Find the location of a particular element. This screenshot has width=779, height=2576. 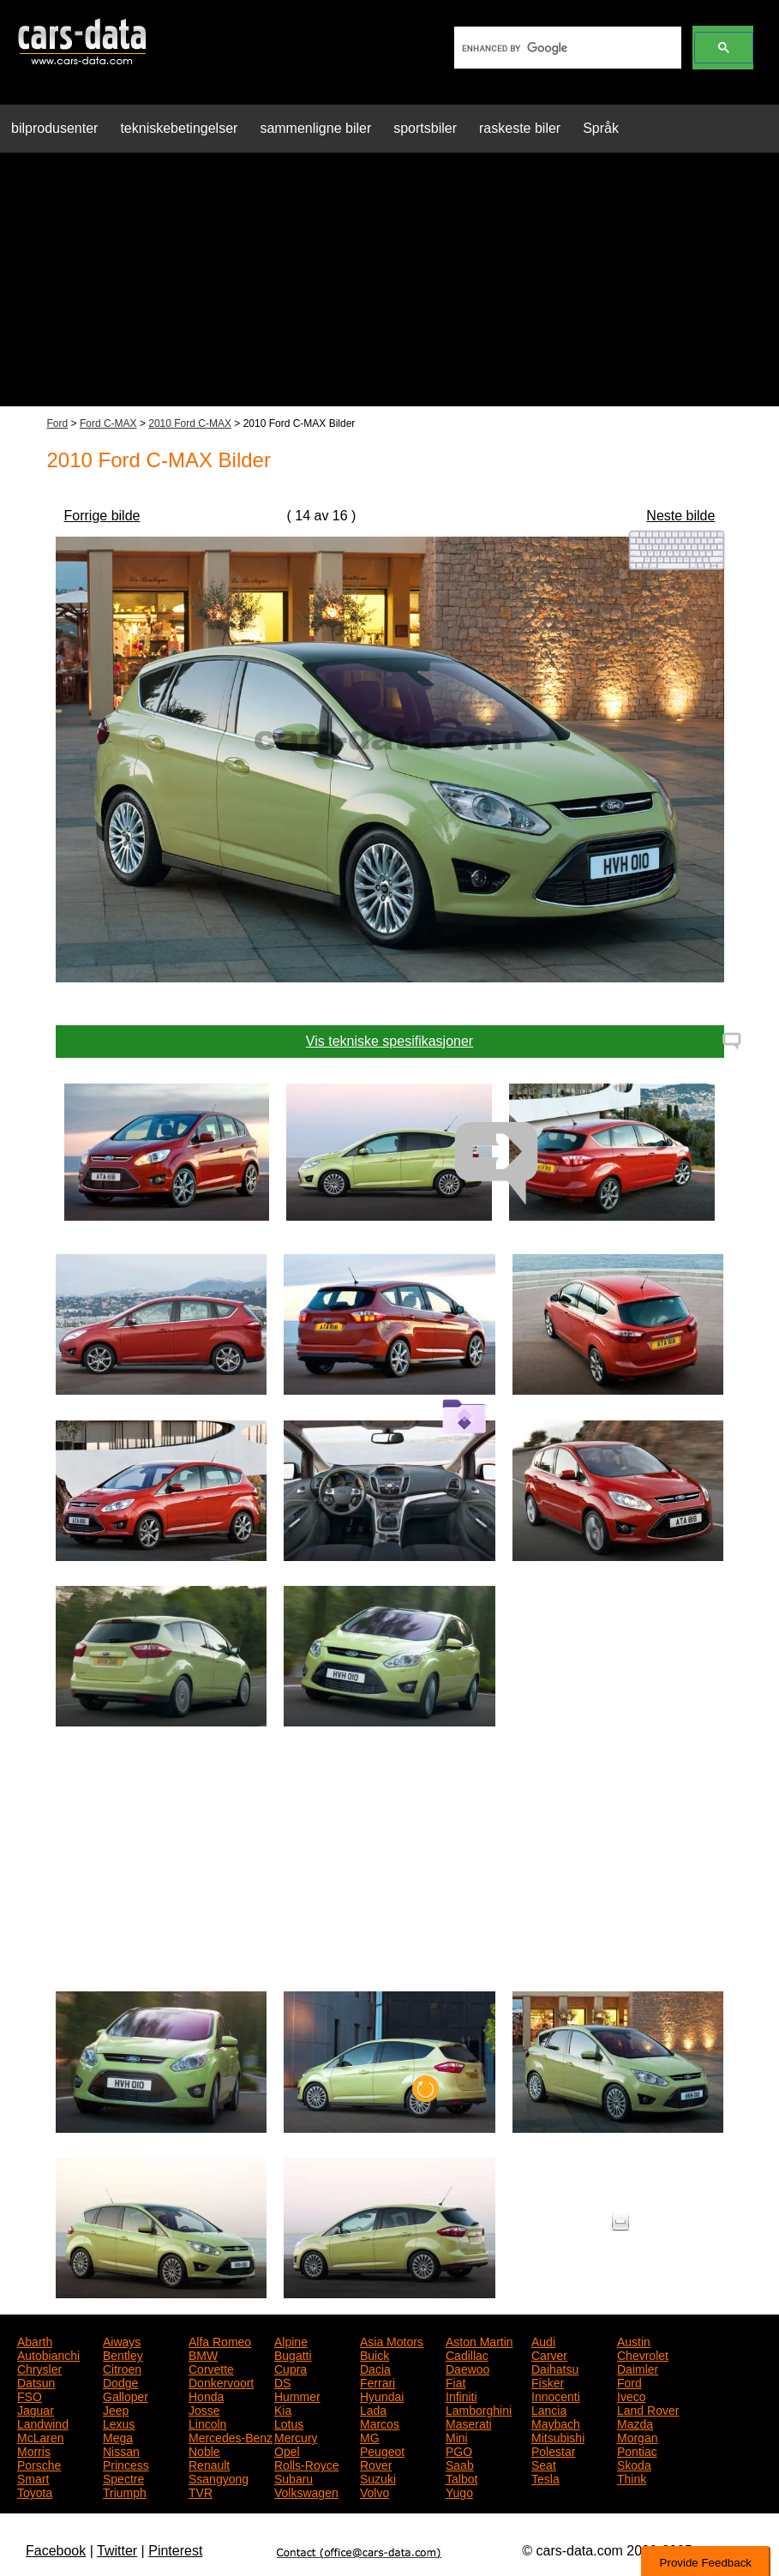

restart the system is located at coordinates (426, 2089).